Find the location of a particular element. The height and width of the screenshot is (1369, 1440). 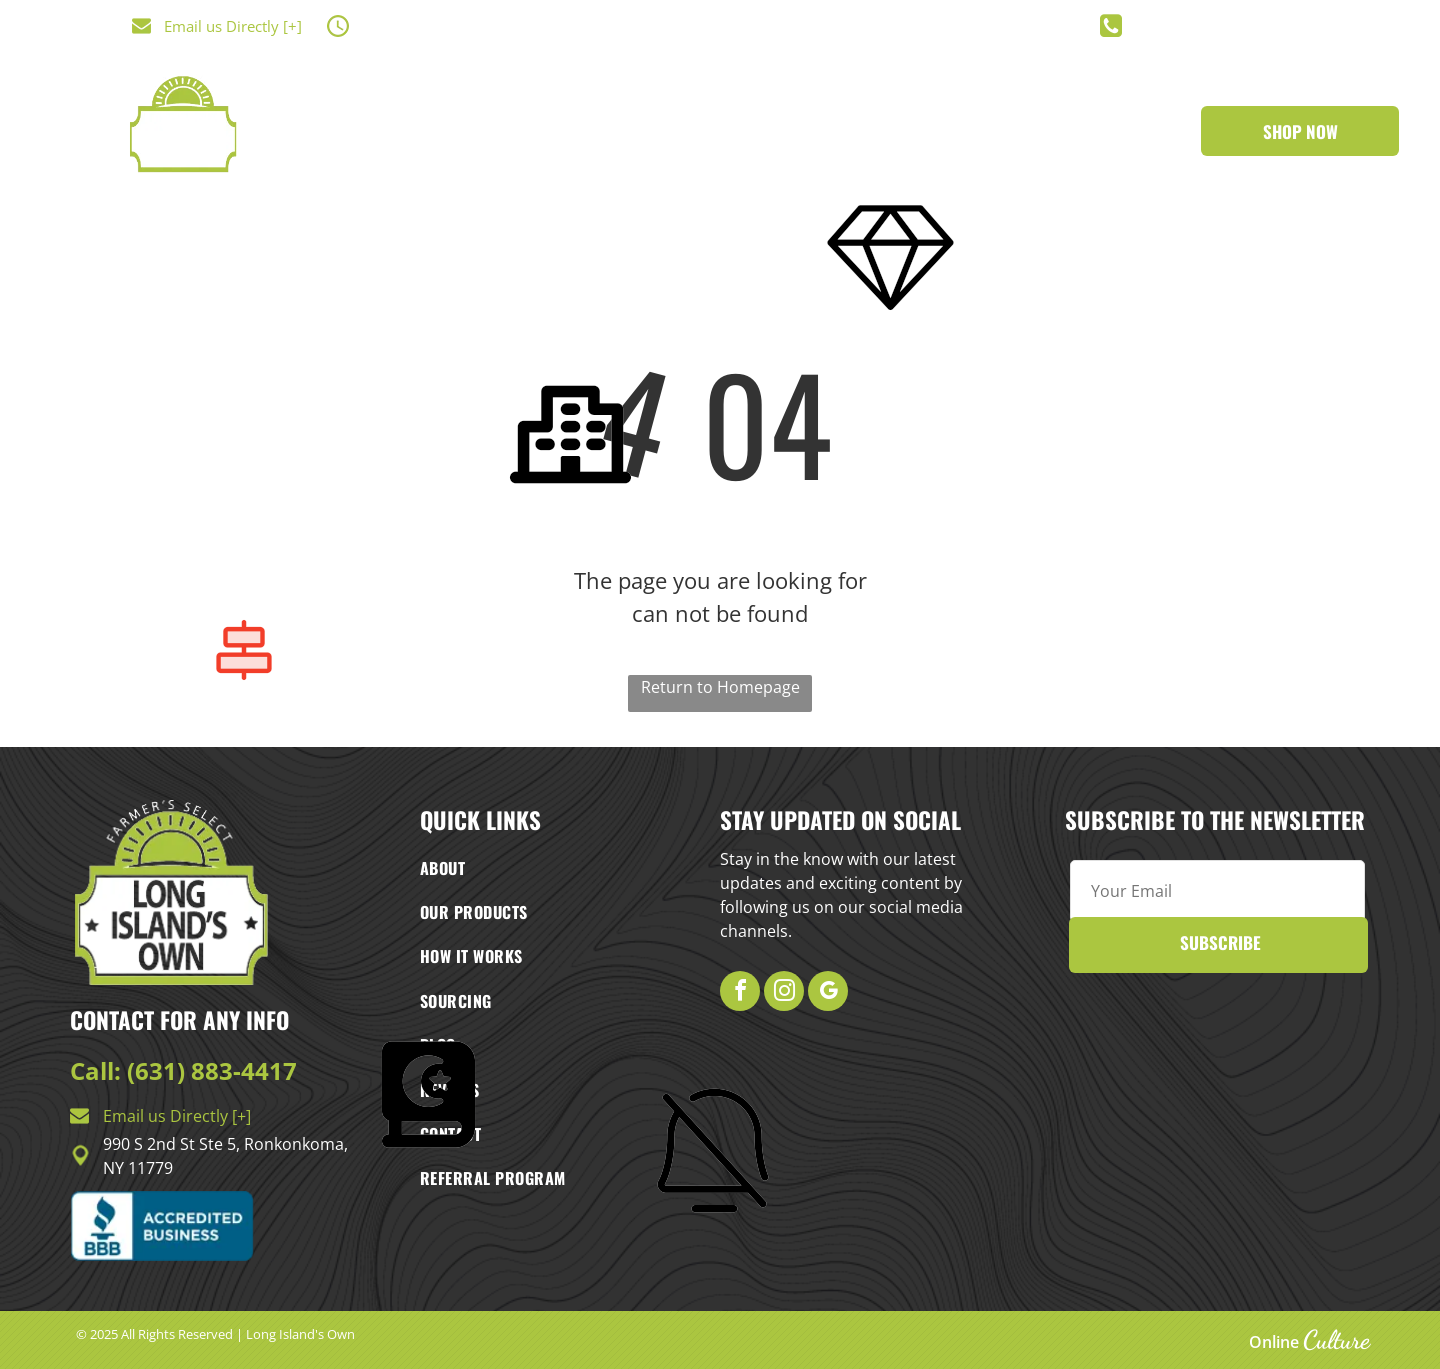

view apartment or residential building details is located at coordinates (570, 434).